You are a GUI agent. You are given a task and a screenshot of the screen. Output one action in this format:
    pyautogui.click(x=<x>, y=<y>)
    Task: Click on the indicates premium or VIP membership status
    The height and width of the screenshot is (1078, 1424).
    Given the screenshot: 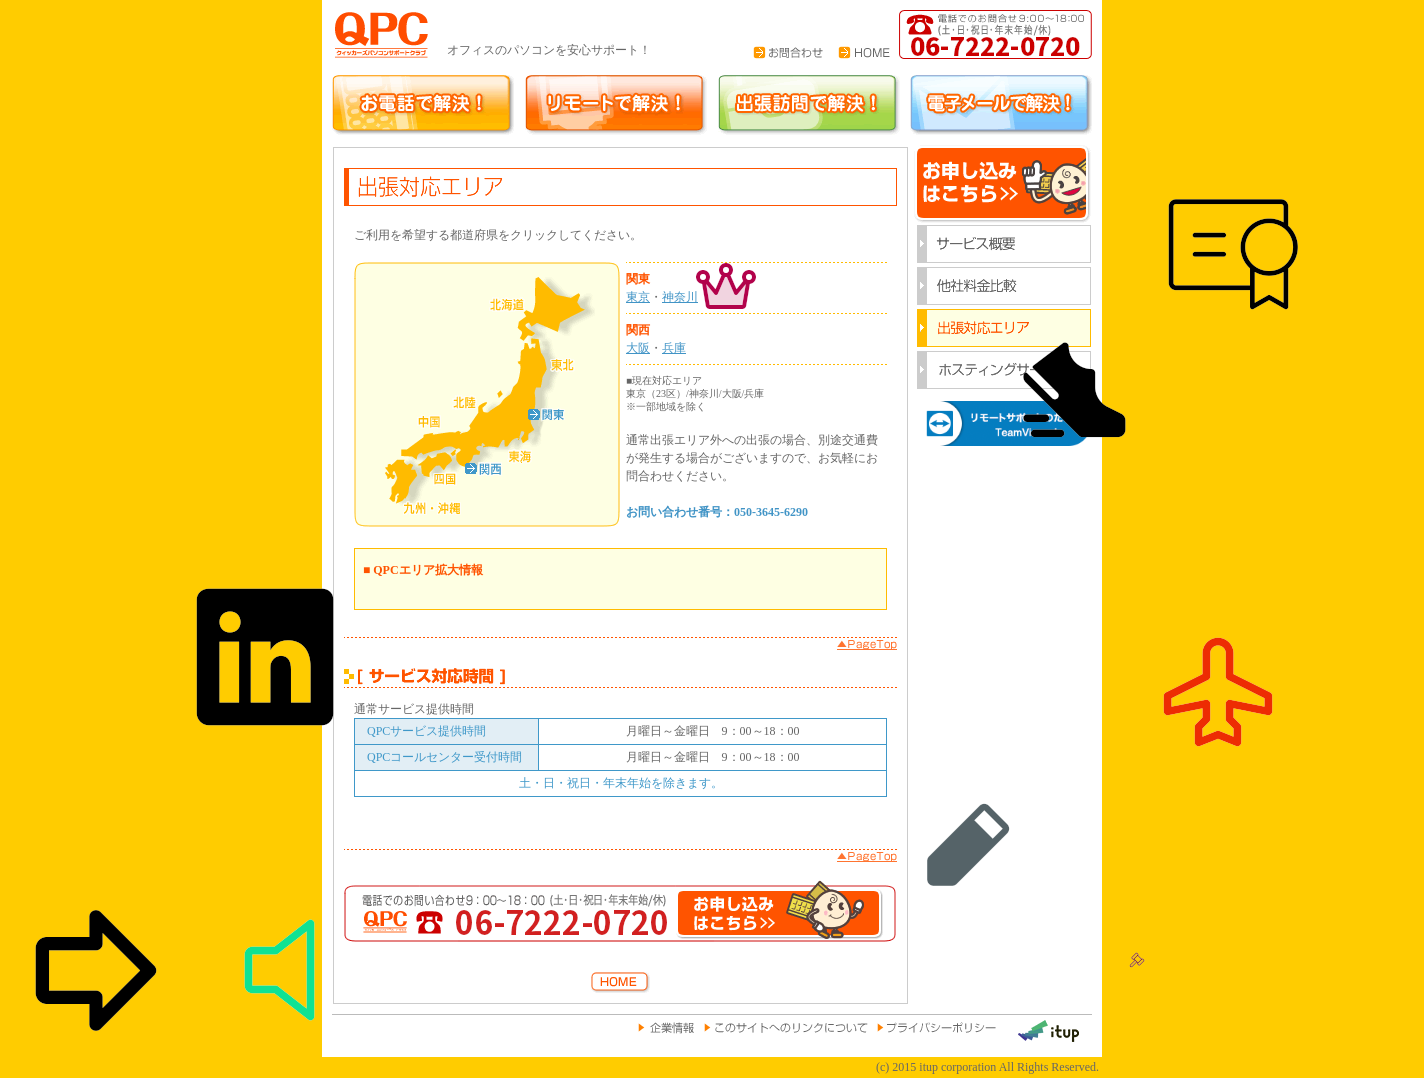 What is the action you would take?
    pyautogui.click(x=726, y=289)
    